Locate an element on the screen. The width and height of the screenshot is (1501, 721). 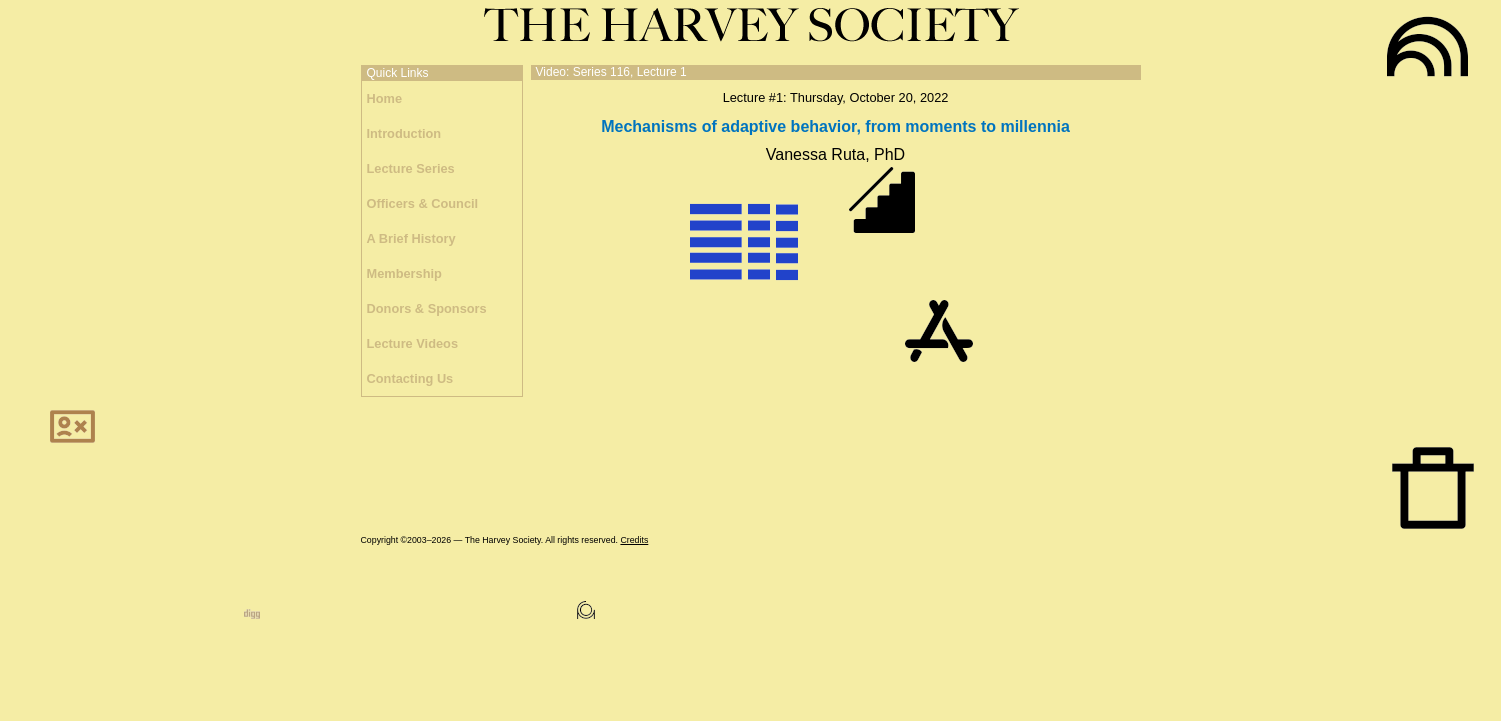
expired pass or credential is located at coordinates (72, 426).